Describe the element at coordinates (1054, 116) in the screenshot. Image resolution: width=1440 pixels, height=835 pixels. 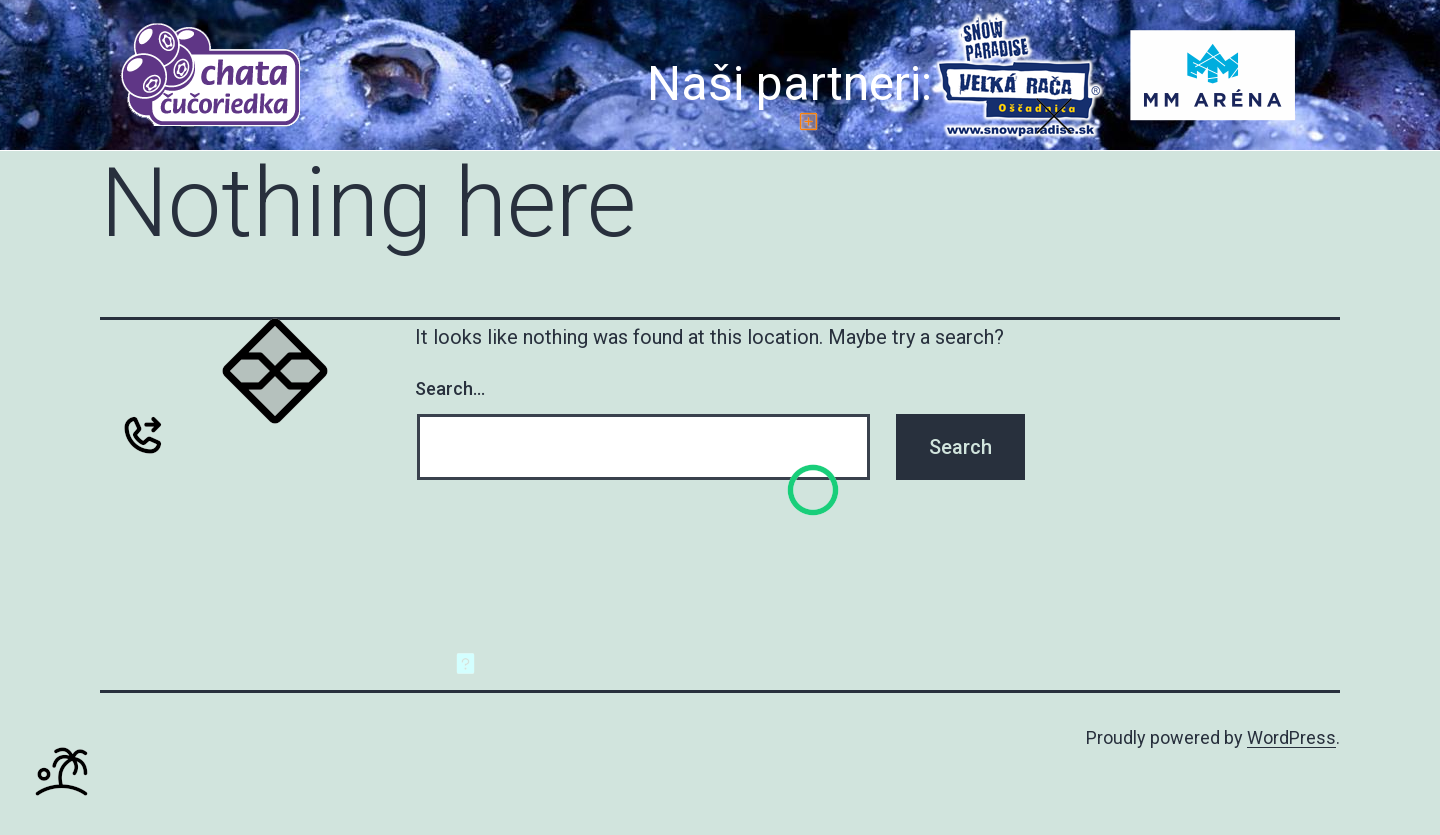
I see `close a window or dialog` at that location.